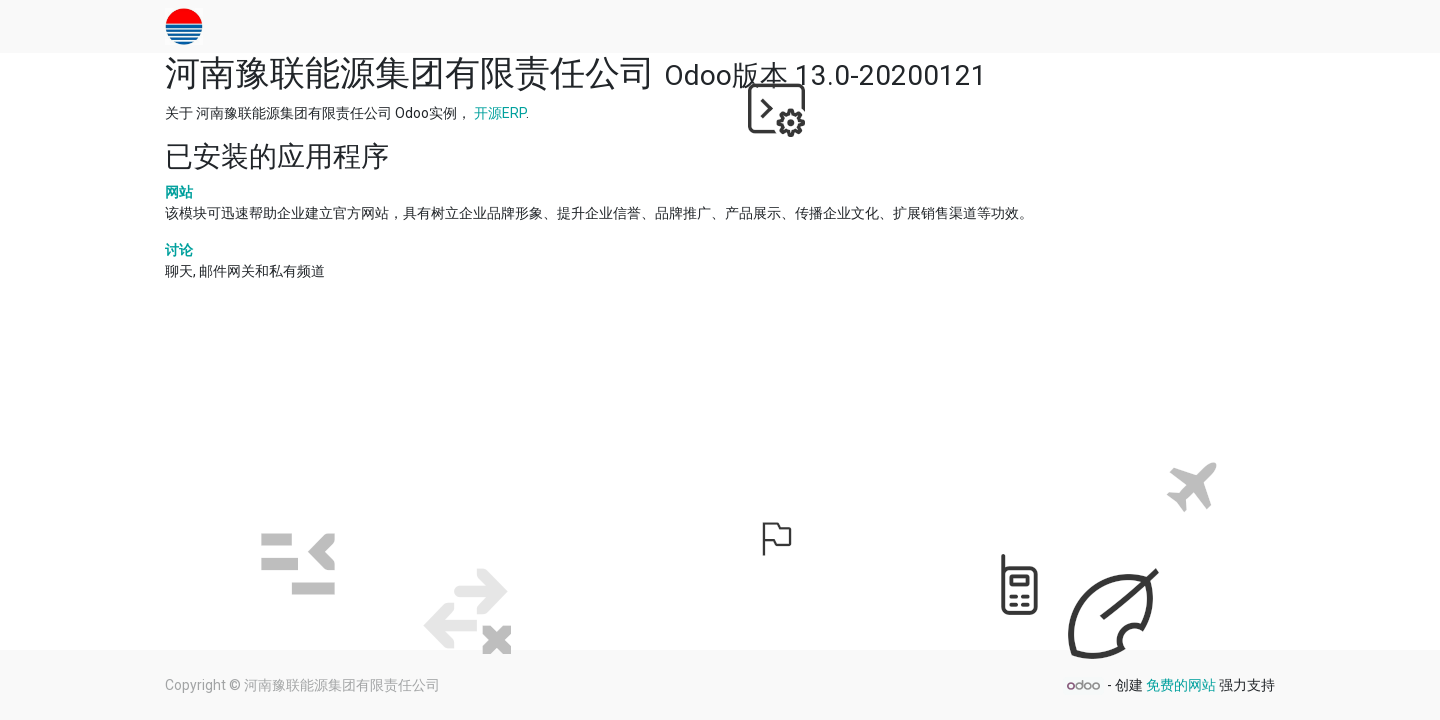  What do you see at coordinates (776, 108) in the screenshot?
I see `open terminal preferences` at bounding box center [776, 108].